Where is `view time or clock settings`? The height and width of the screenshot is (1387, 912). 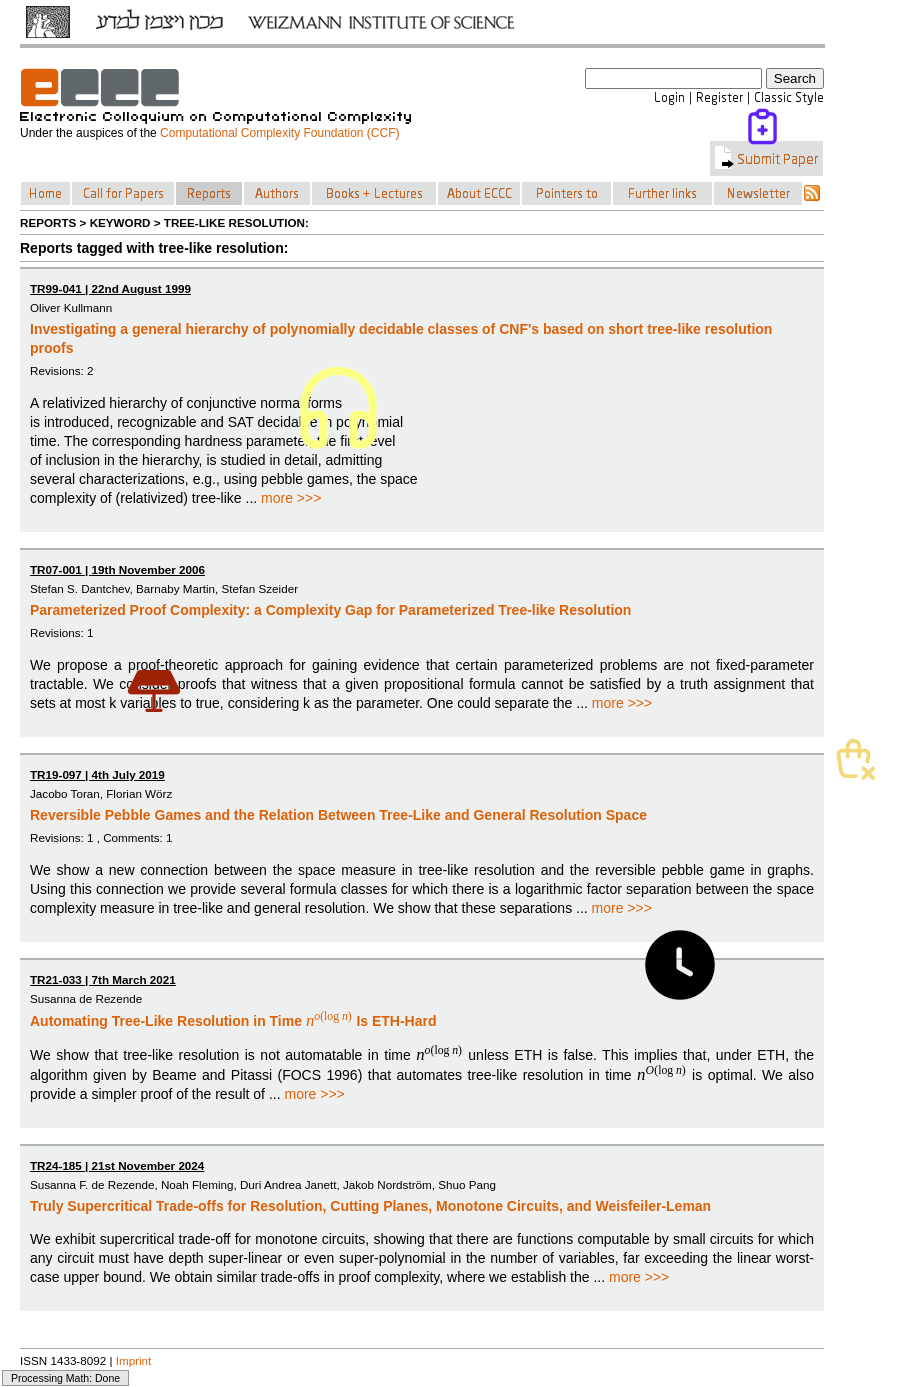
view time or clock settings is located at coordinates (680, 965).